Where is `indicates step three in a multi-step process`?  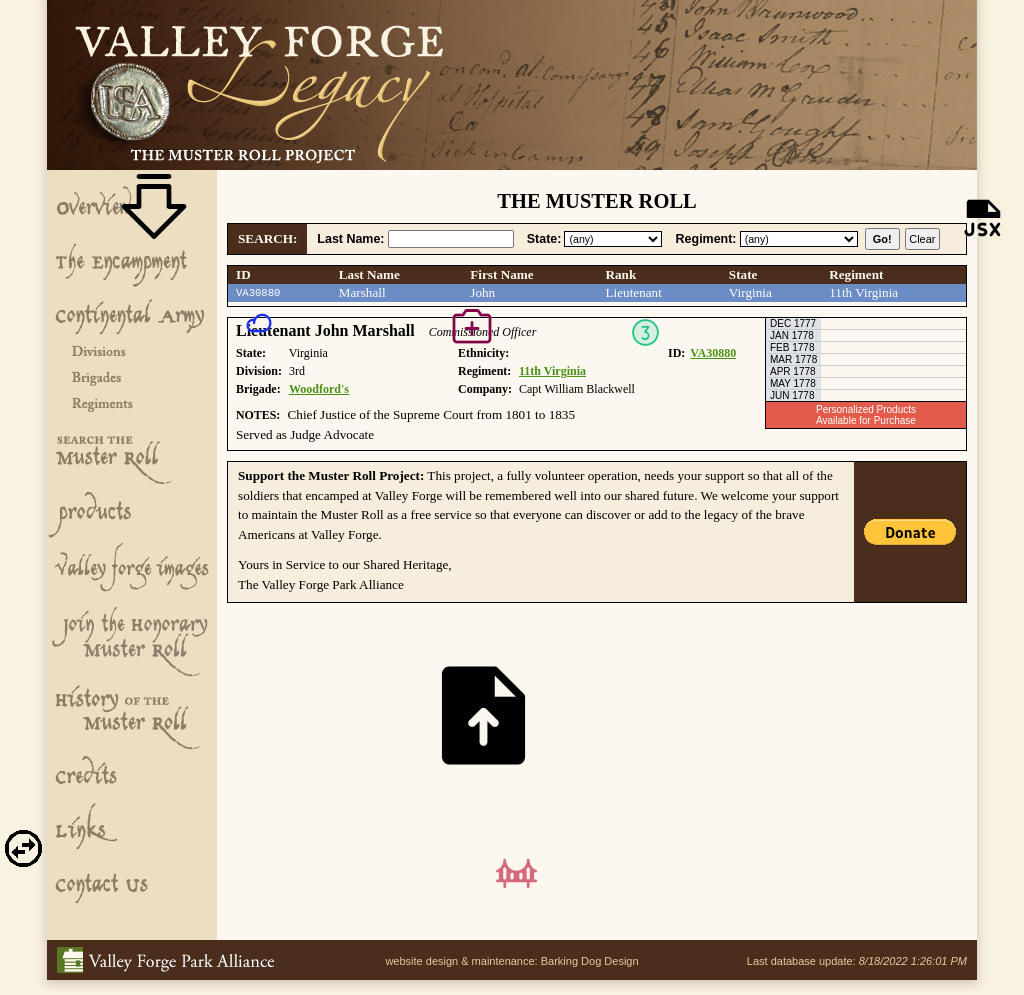
indicates step three in a multi-step process is located at coordinates (645, 332).